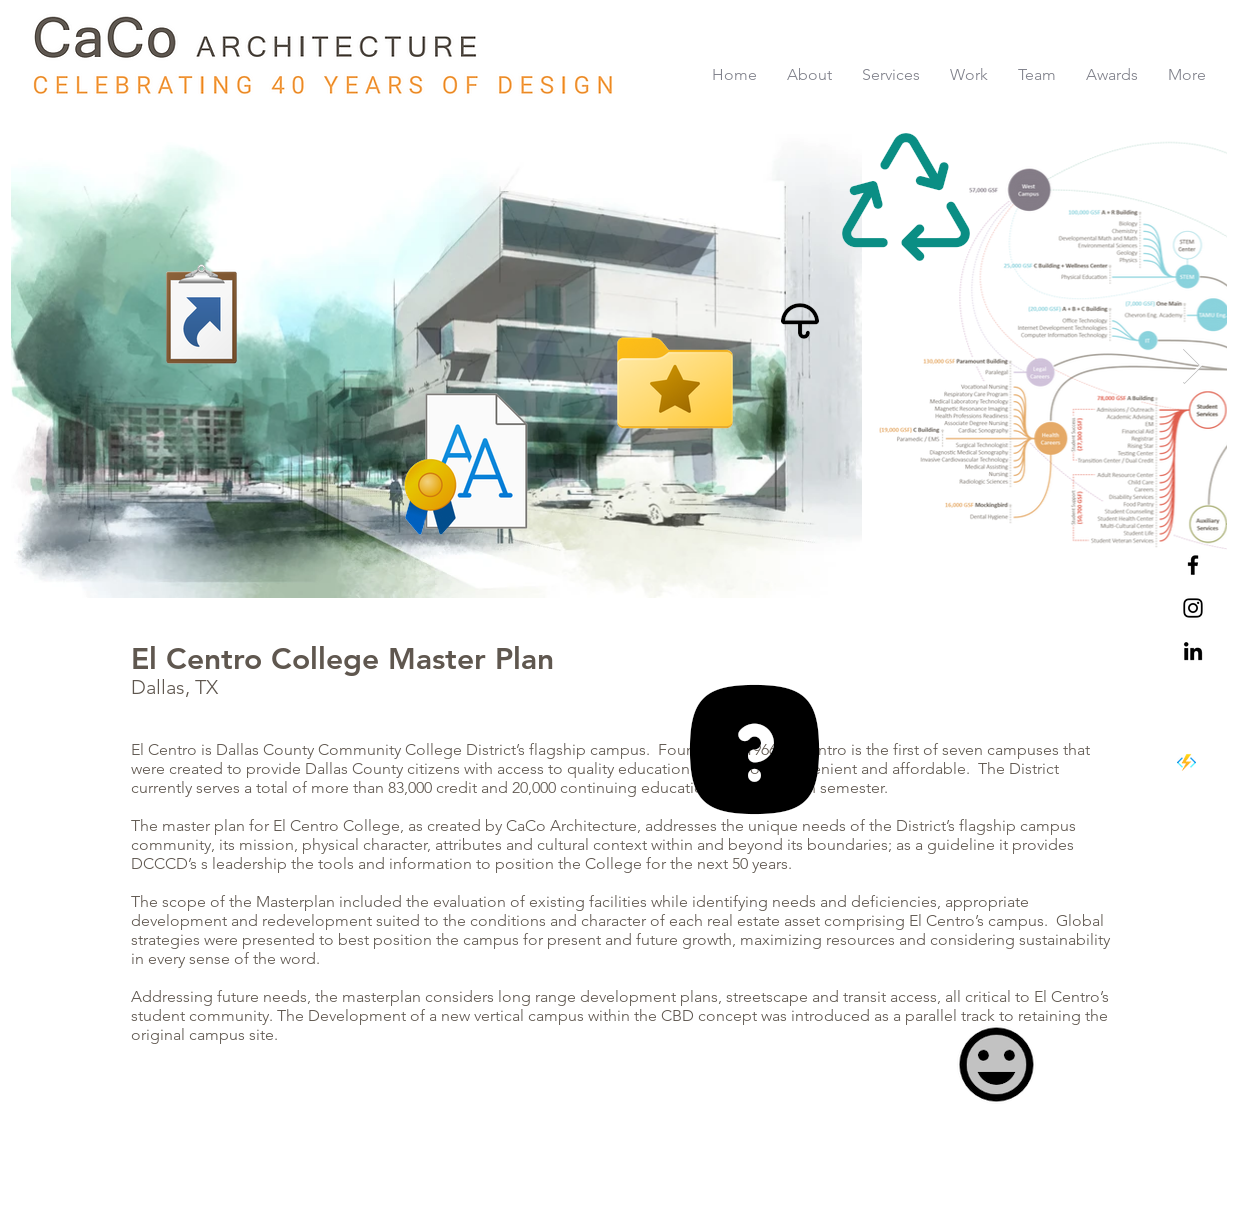  What do you see at coordinates (996, 1064) in the screenshot?
I see `insert an emoji or emoticon` at bounding box center [996, 1064].